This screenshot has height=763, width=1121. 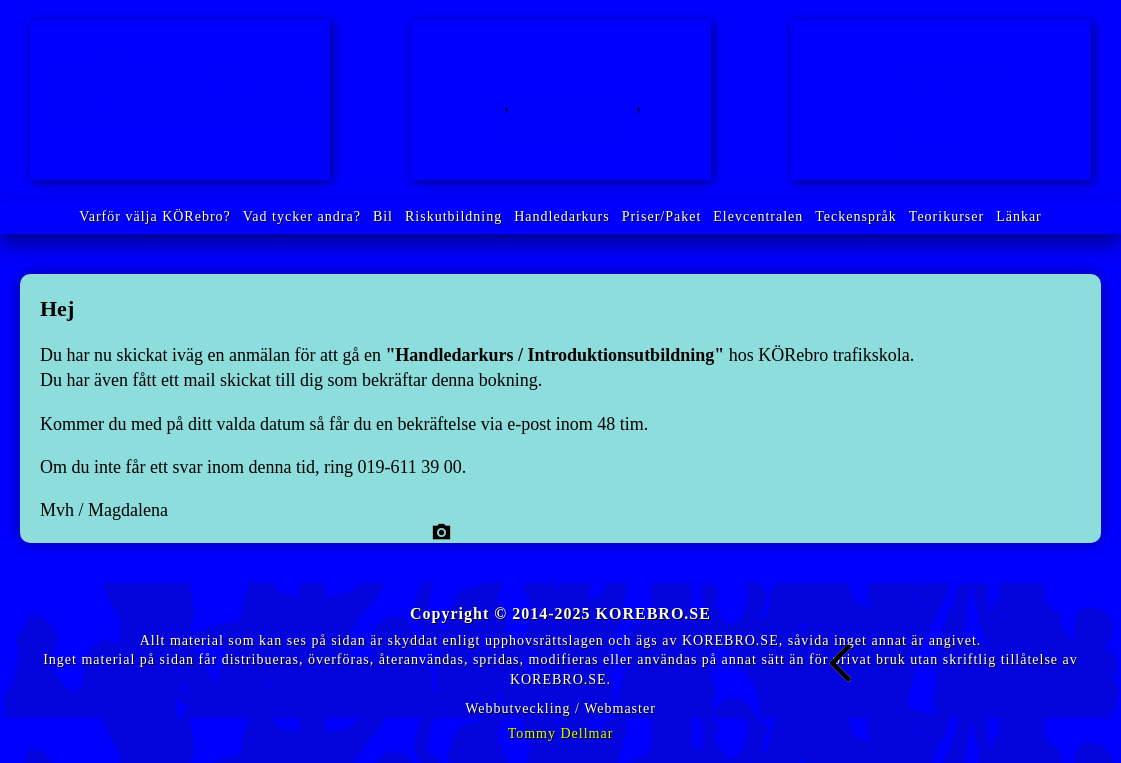 I want to click on open camera to take a photo, so click(x=441, y=532).